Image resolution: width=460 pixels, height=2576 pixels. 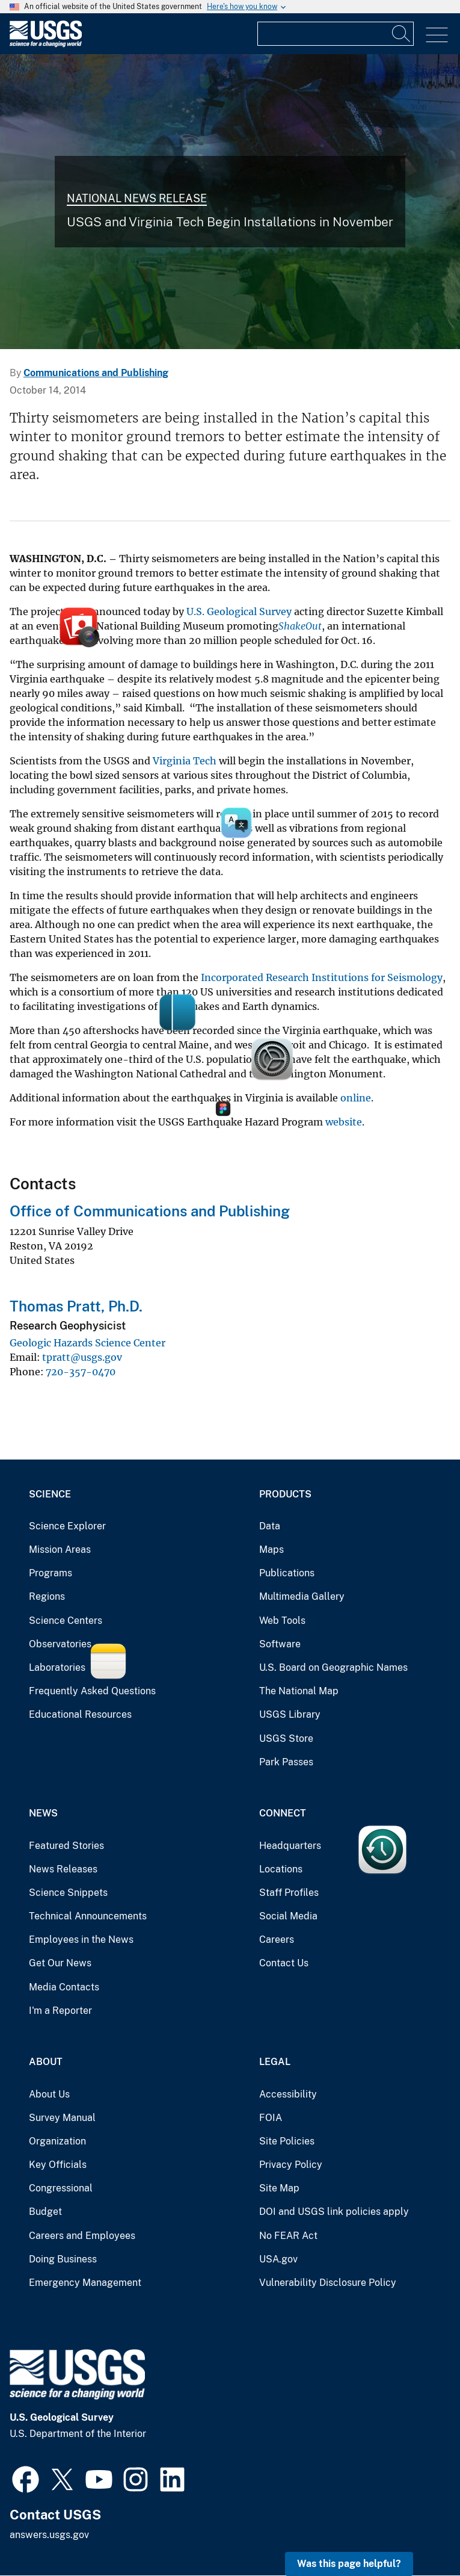 What do you see at coordinates (78, 626) in the screenshot?
I see `open Photo Booth app` at bounding box center [78, 626].